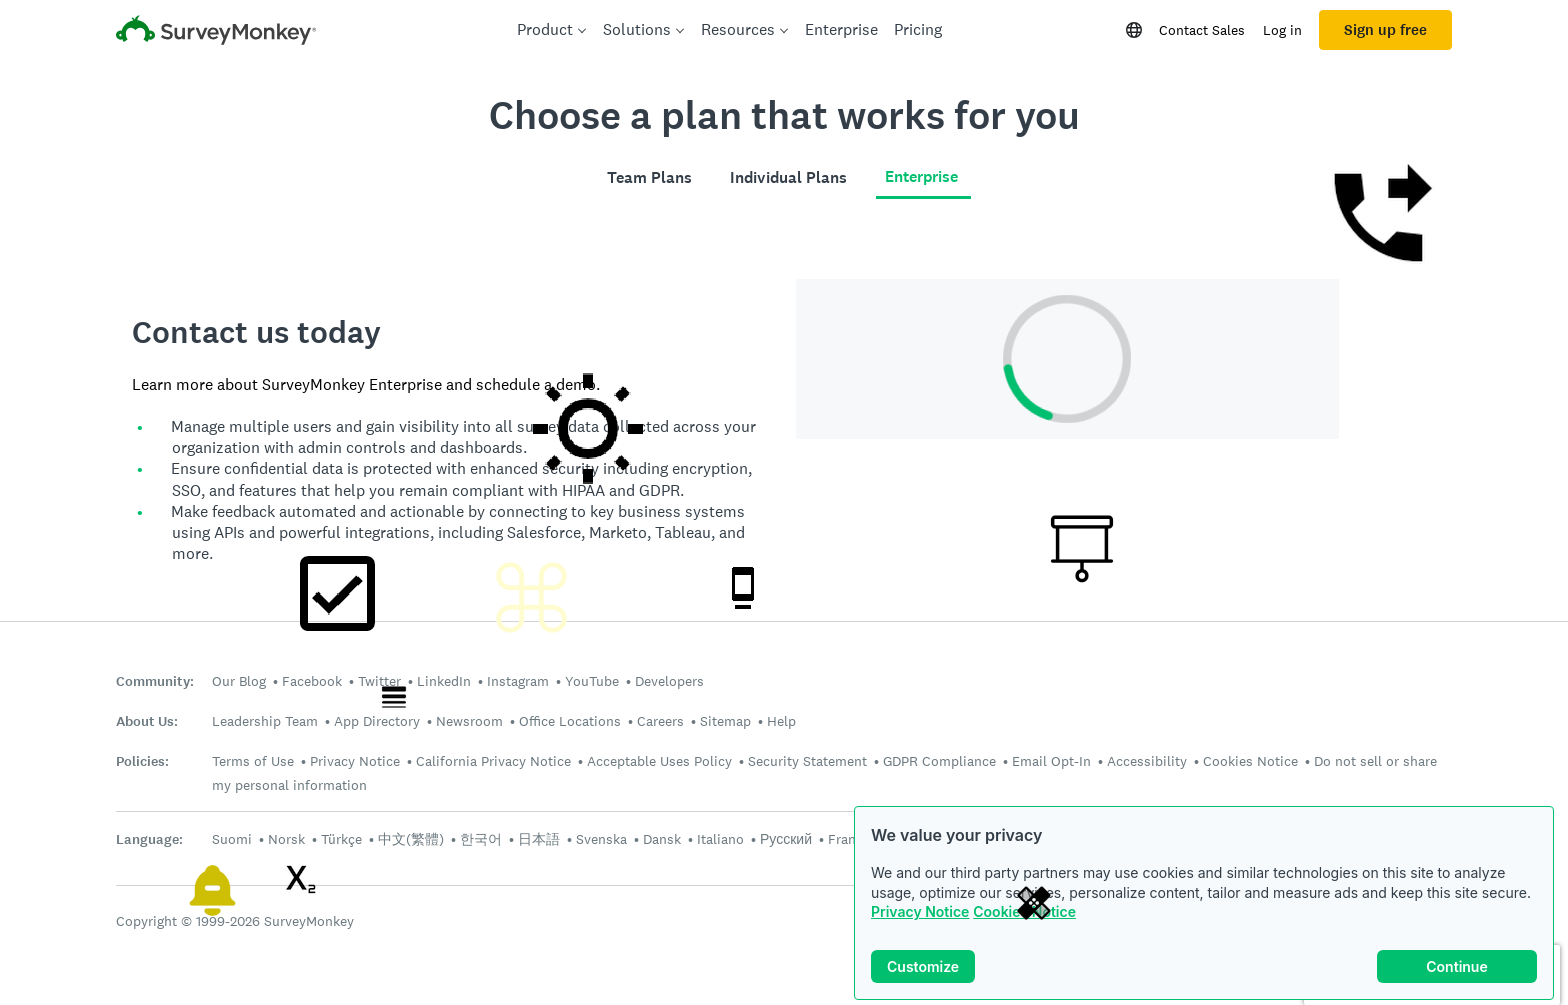 This screenshot has height=1005, width=1568. What do you see at coordinates (743, 588) in the screenshot?
I see `dock your device to a charging station` at bounding box center [743, 588].